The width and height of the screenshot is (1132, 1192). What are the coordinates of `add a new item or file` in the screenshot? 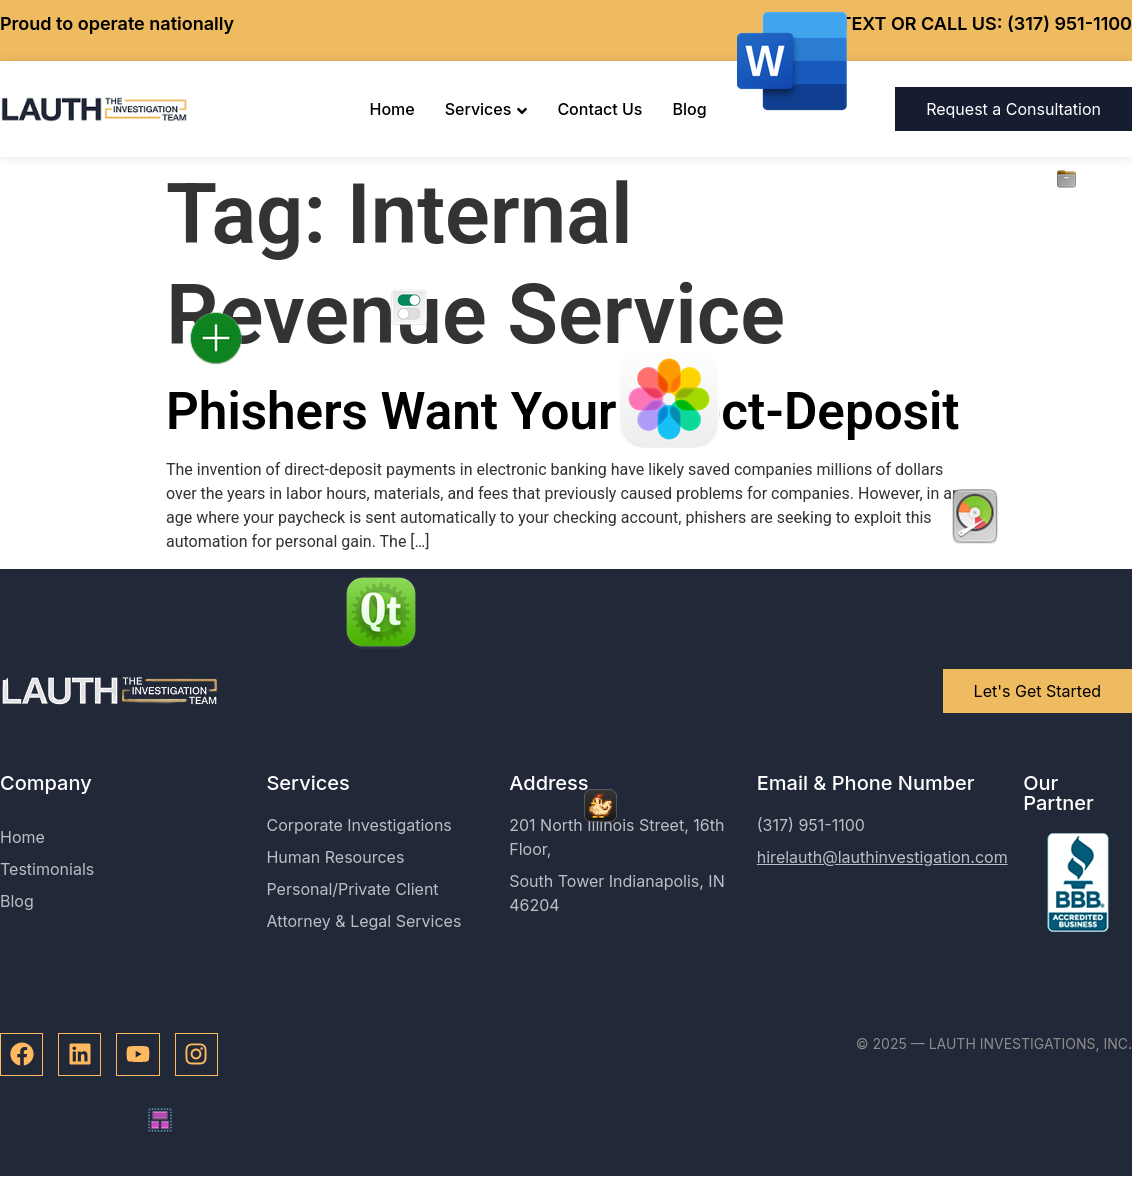 It's located at (216, 338).